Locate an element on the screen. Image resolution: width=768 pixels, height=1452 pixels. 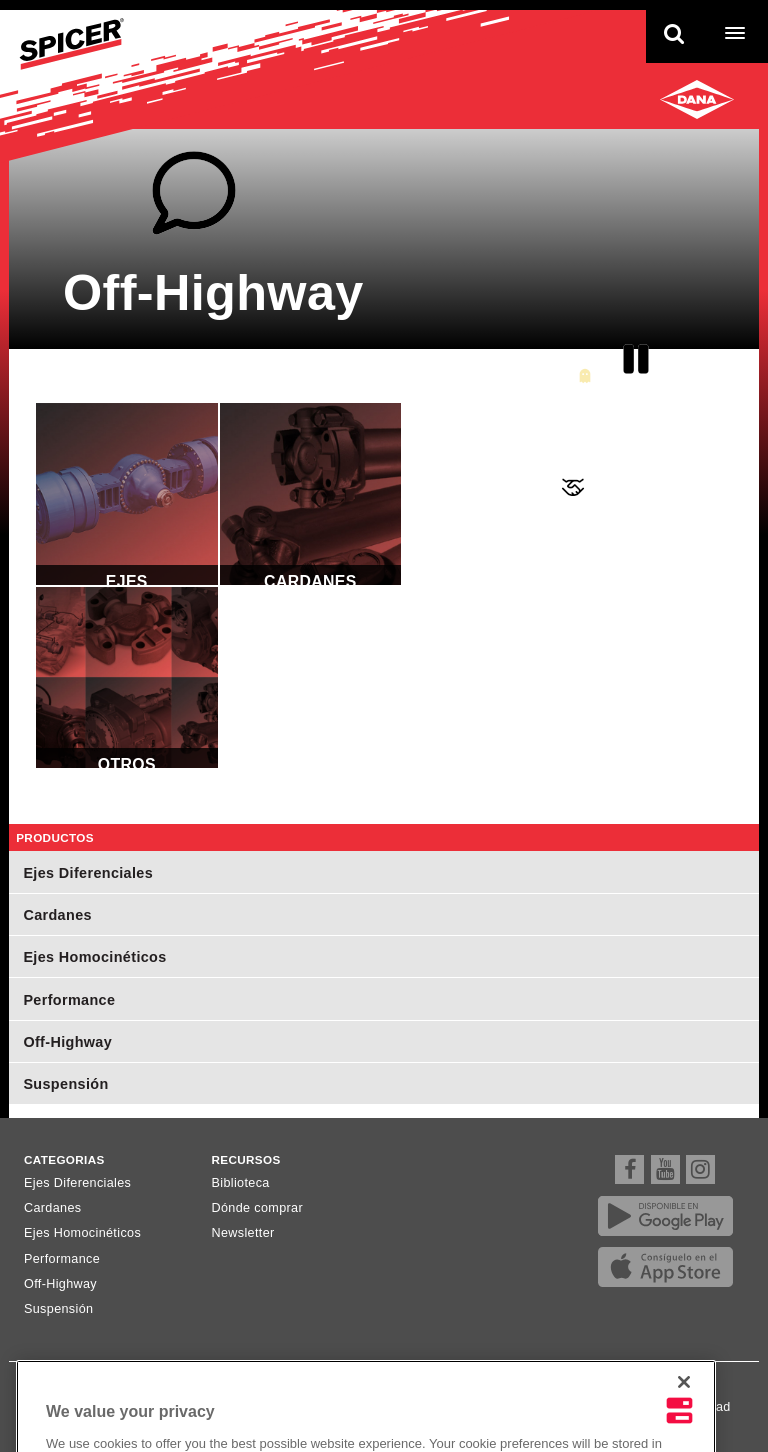
pause media playback is located at coordinates (636, 359).